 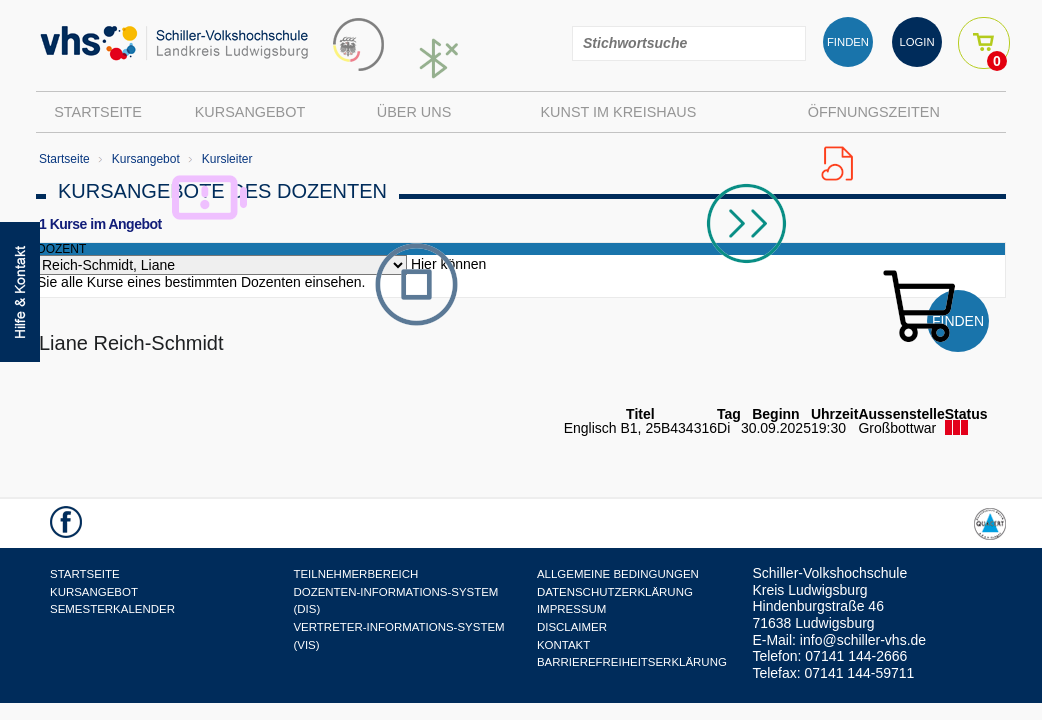 What do you see at coordinates (746, 223) in the screenshot?
I see `skip forward or advance to end` at bounding box center [746, 223].